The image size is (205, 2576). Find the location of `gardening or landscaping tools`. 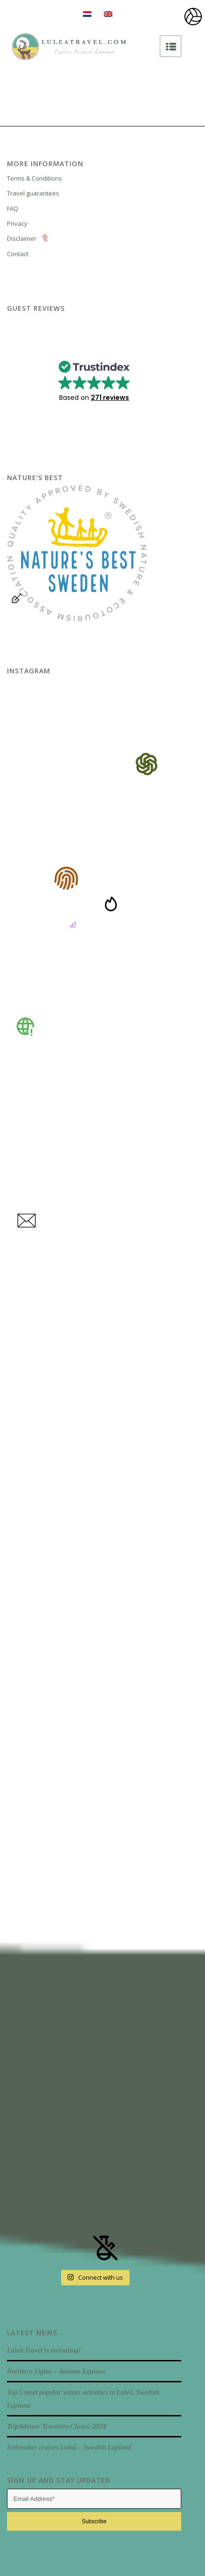

gardening or landscaping tools is located at coordinates (17, 598).